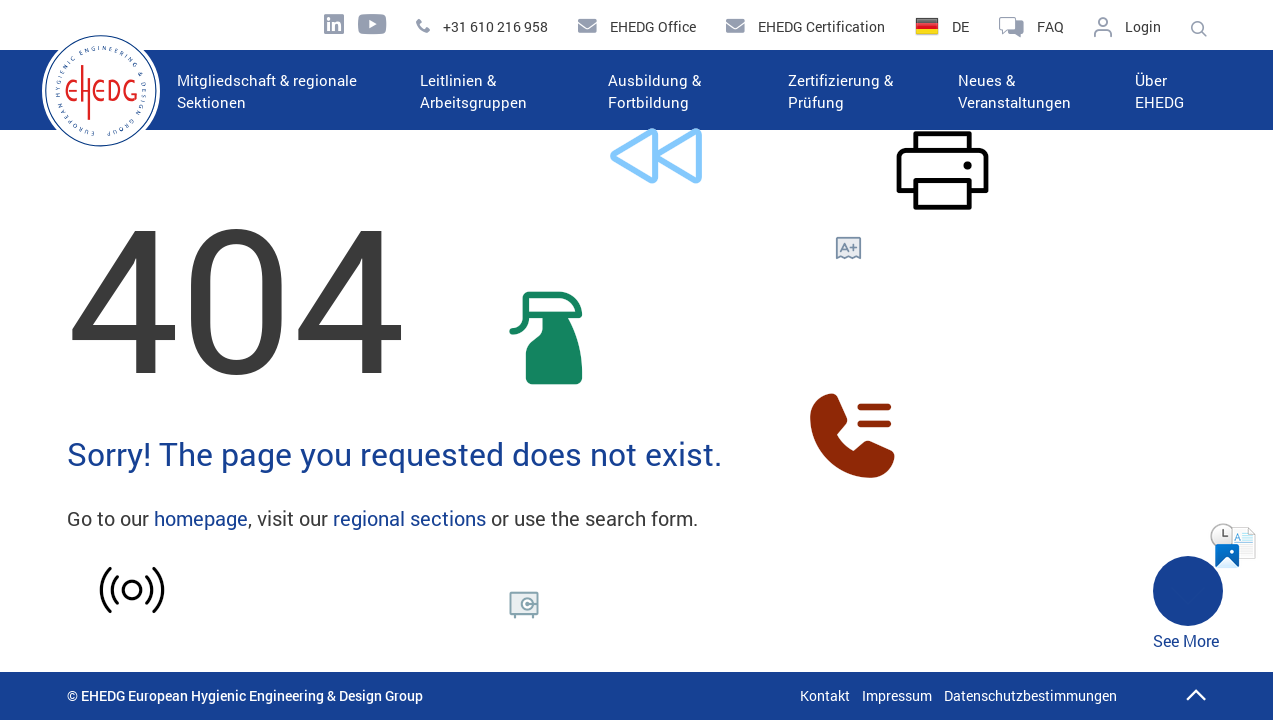 The image size is (1273, 720). I want to click on start a live broadcast or stream, so click(132, 590).